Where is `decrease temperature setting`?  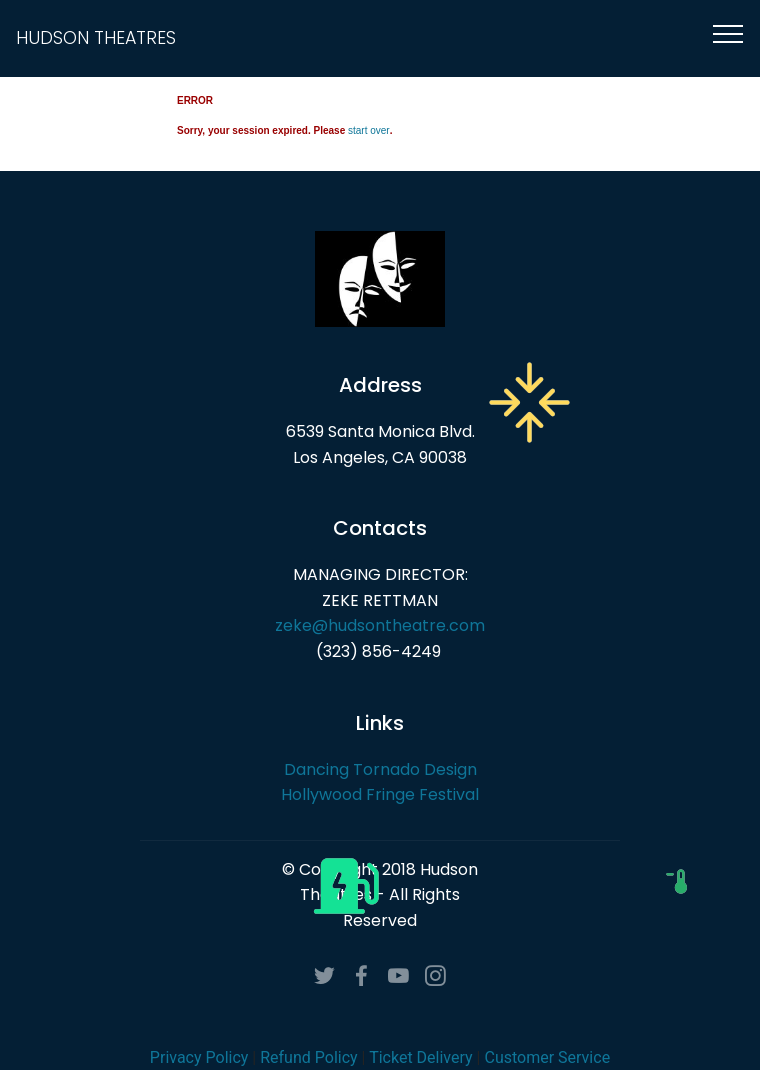 decrease temperature setting is located at coordinates (678, 881).